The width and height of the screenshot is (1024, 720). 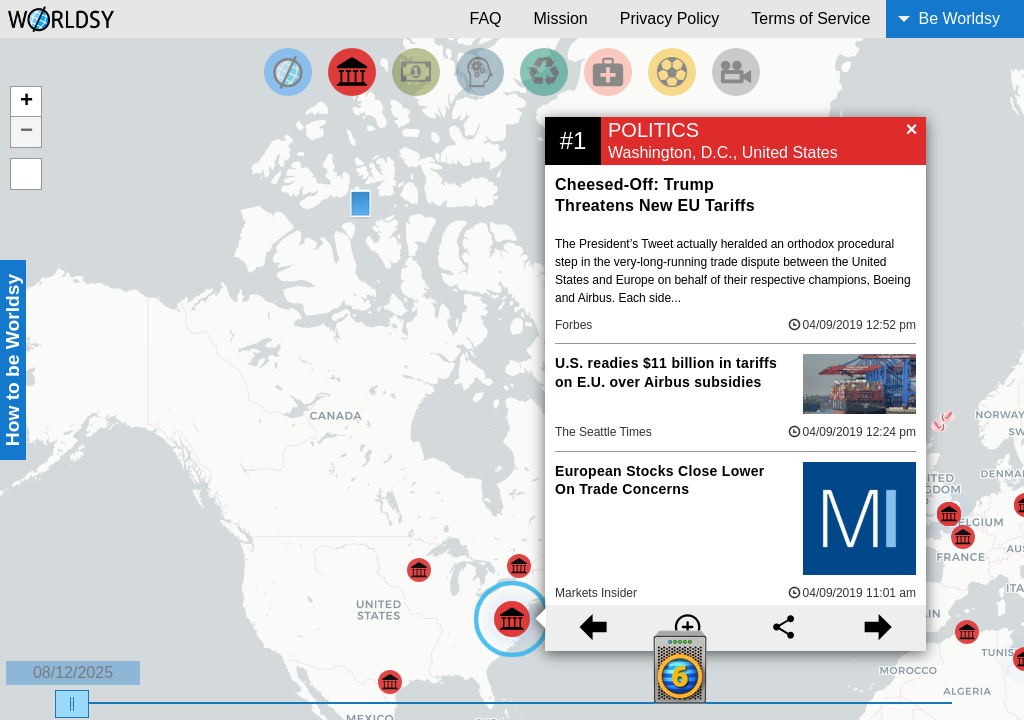 I want to click on connect to beats wireless earbuds, so click(x=943, y=421).